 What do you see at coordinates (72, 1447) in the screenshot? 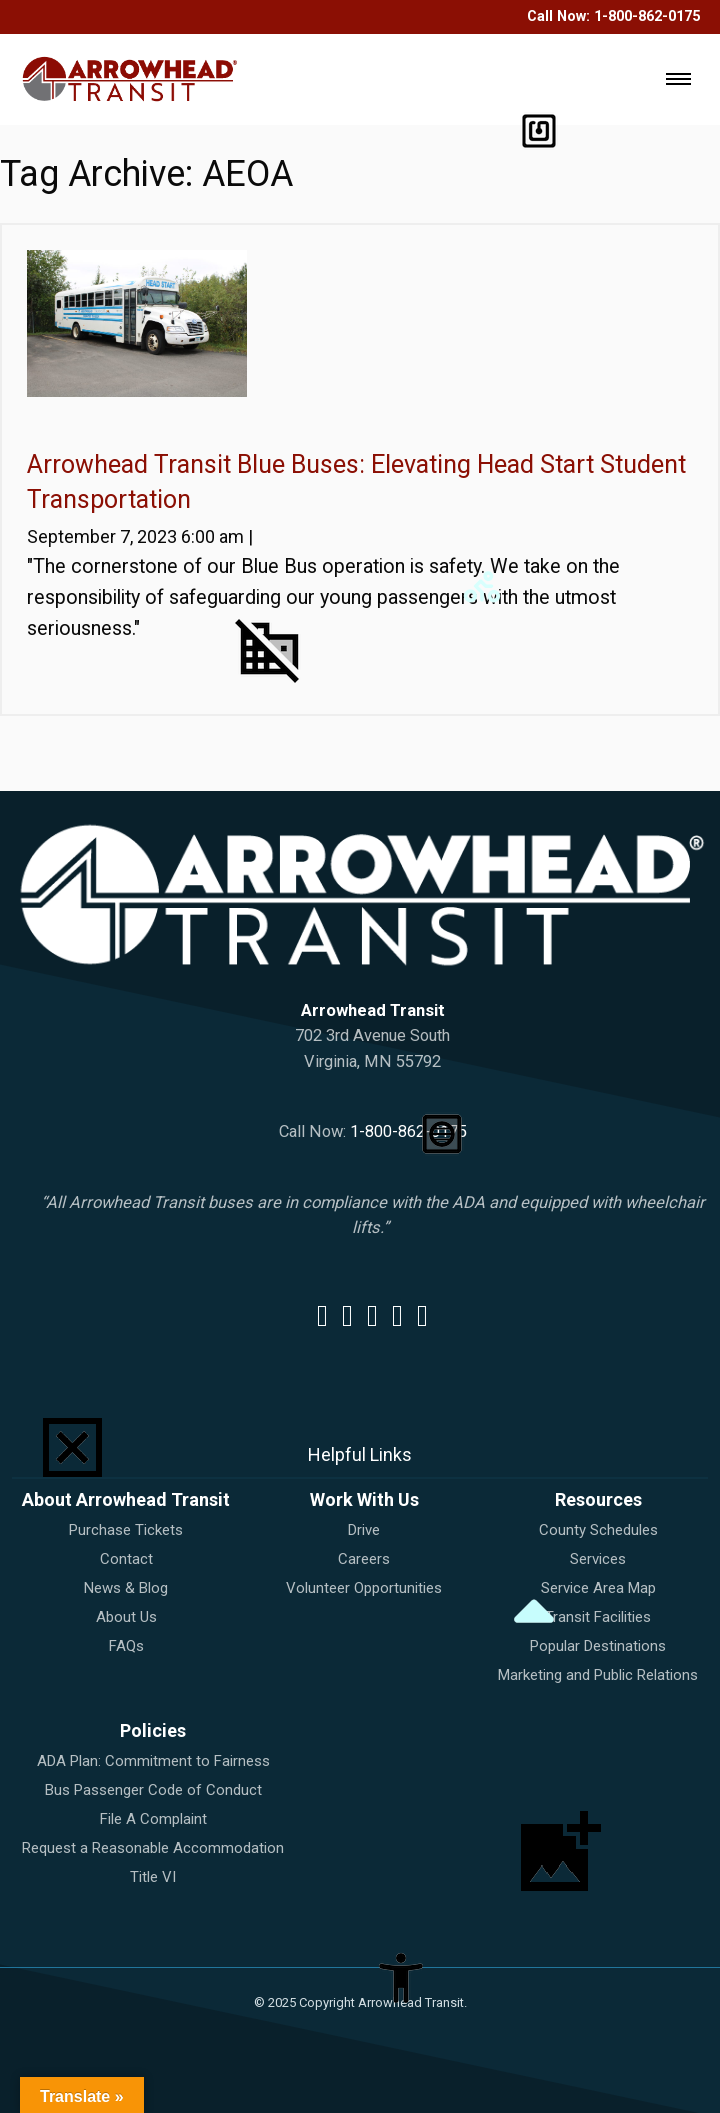
I see `indicates a feature or option is disabled by default` at bounding box center [72, 1447].